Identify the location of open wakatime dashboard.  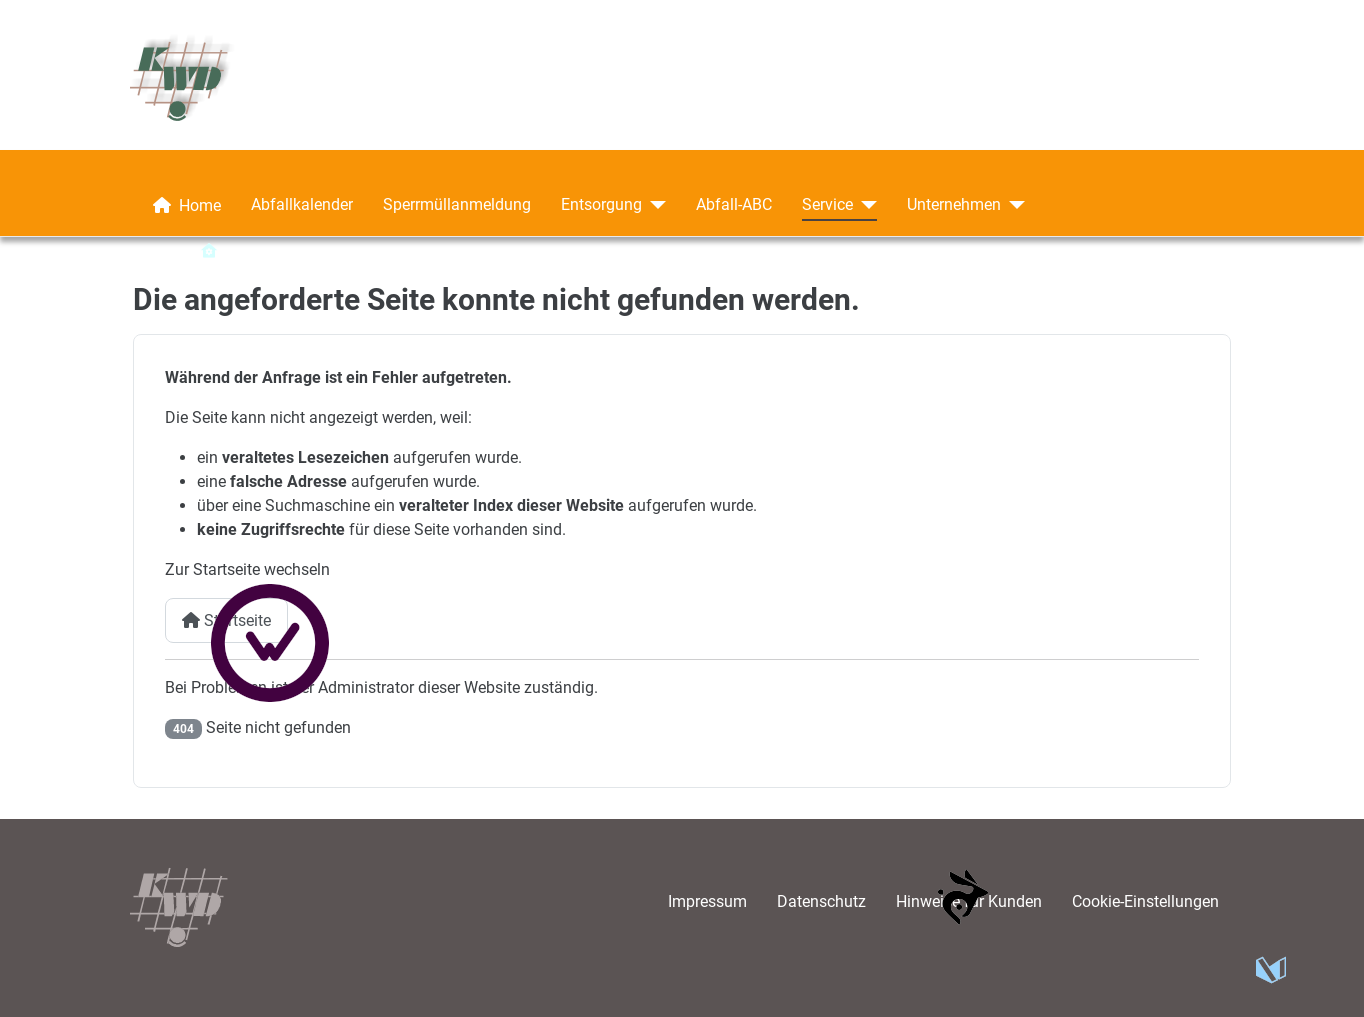
(270, 643).